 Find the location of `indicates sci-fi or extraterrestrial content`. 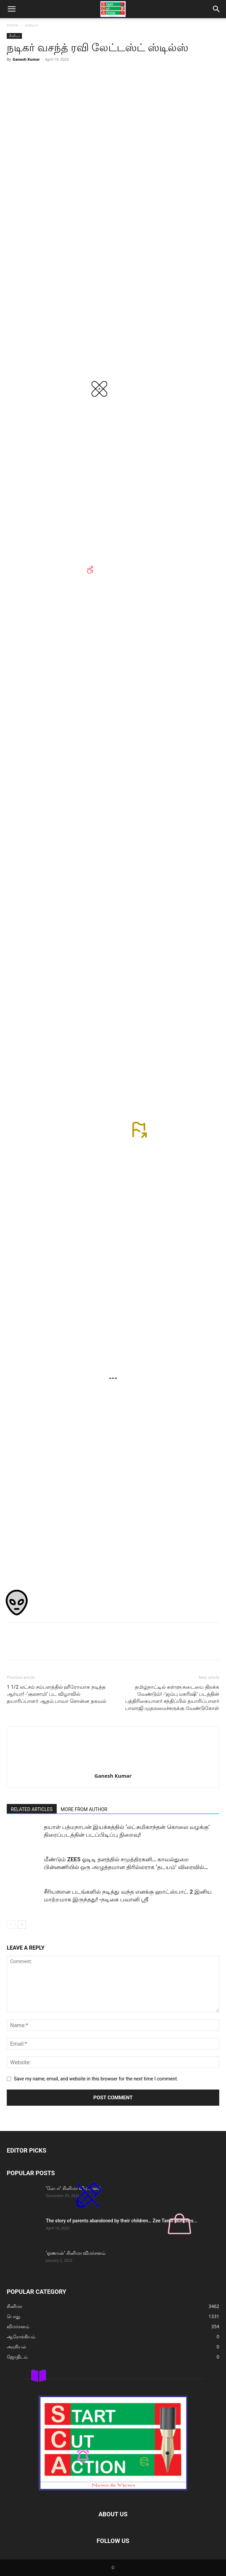

indicates sci-fi or extraterrestrial content is located at coordinates (17, 1602).